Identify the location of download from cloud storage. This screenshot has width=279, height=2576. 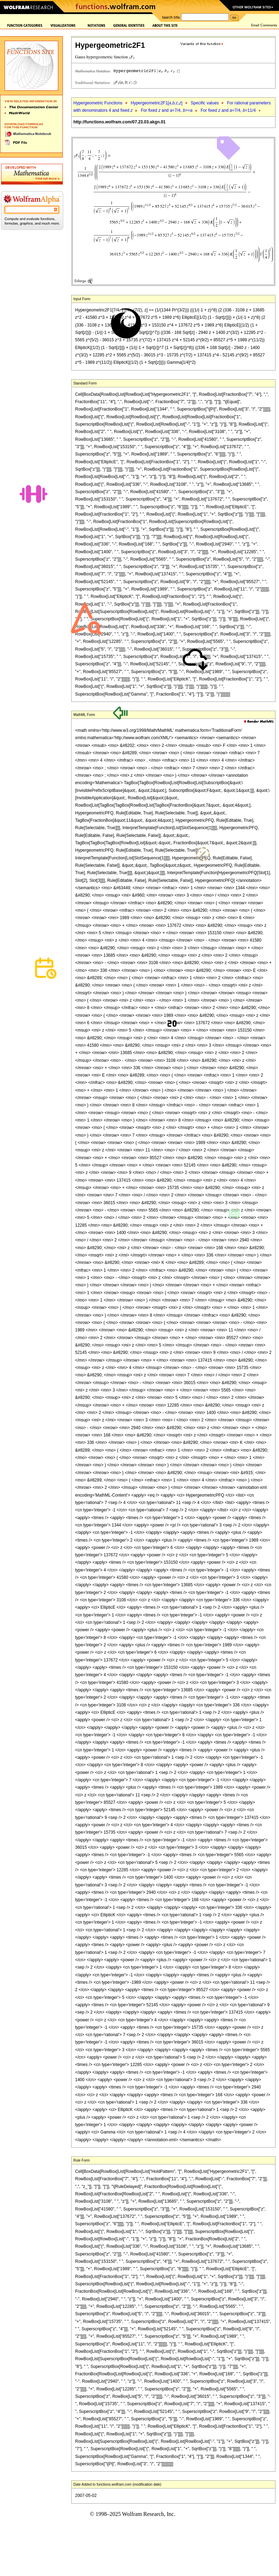
(195, 658).